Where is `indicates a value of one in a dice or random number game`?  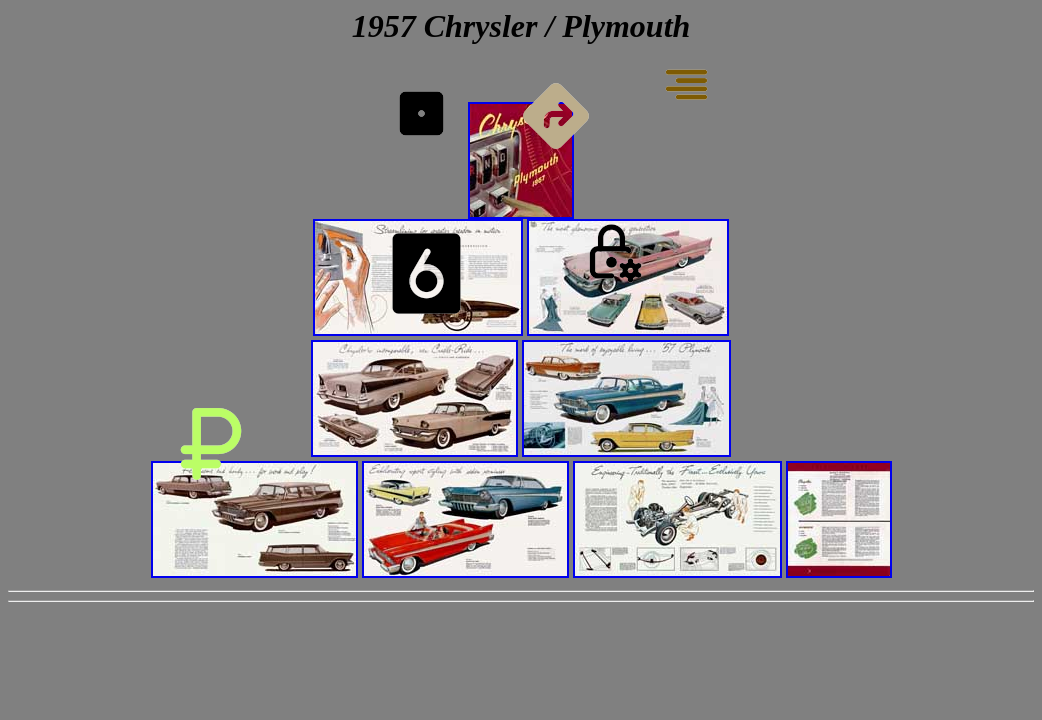
indicates a value of one in a dice or random number game is located at coordinates (421, 113).